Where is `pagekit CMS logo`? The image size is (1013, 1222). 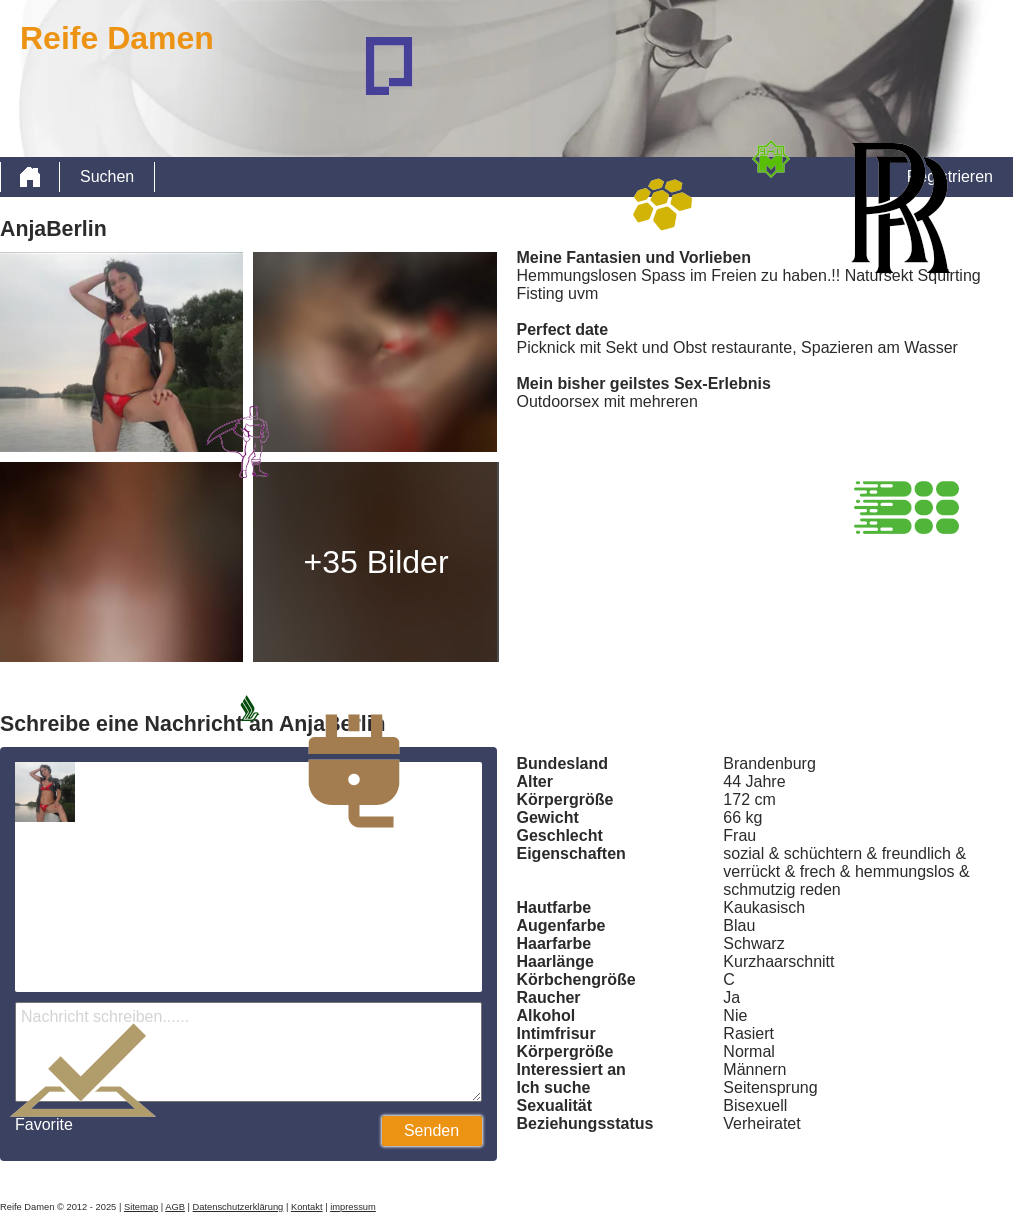 pagekit CMS logo is located at coordinates (389, 66).